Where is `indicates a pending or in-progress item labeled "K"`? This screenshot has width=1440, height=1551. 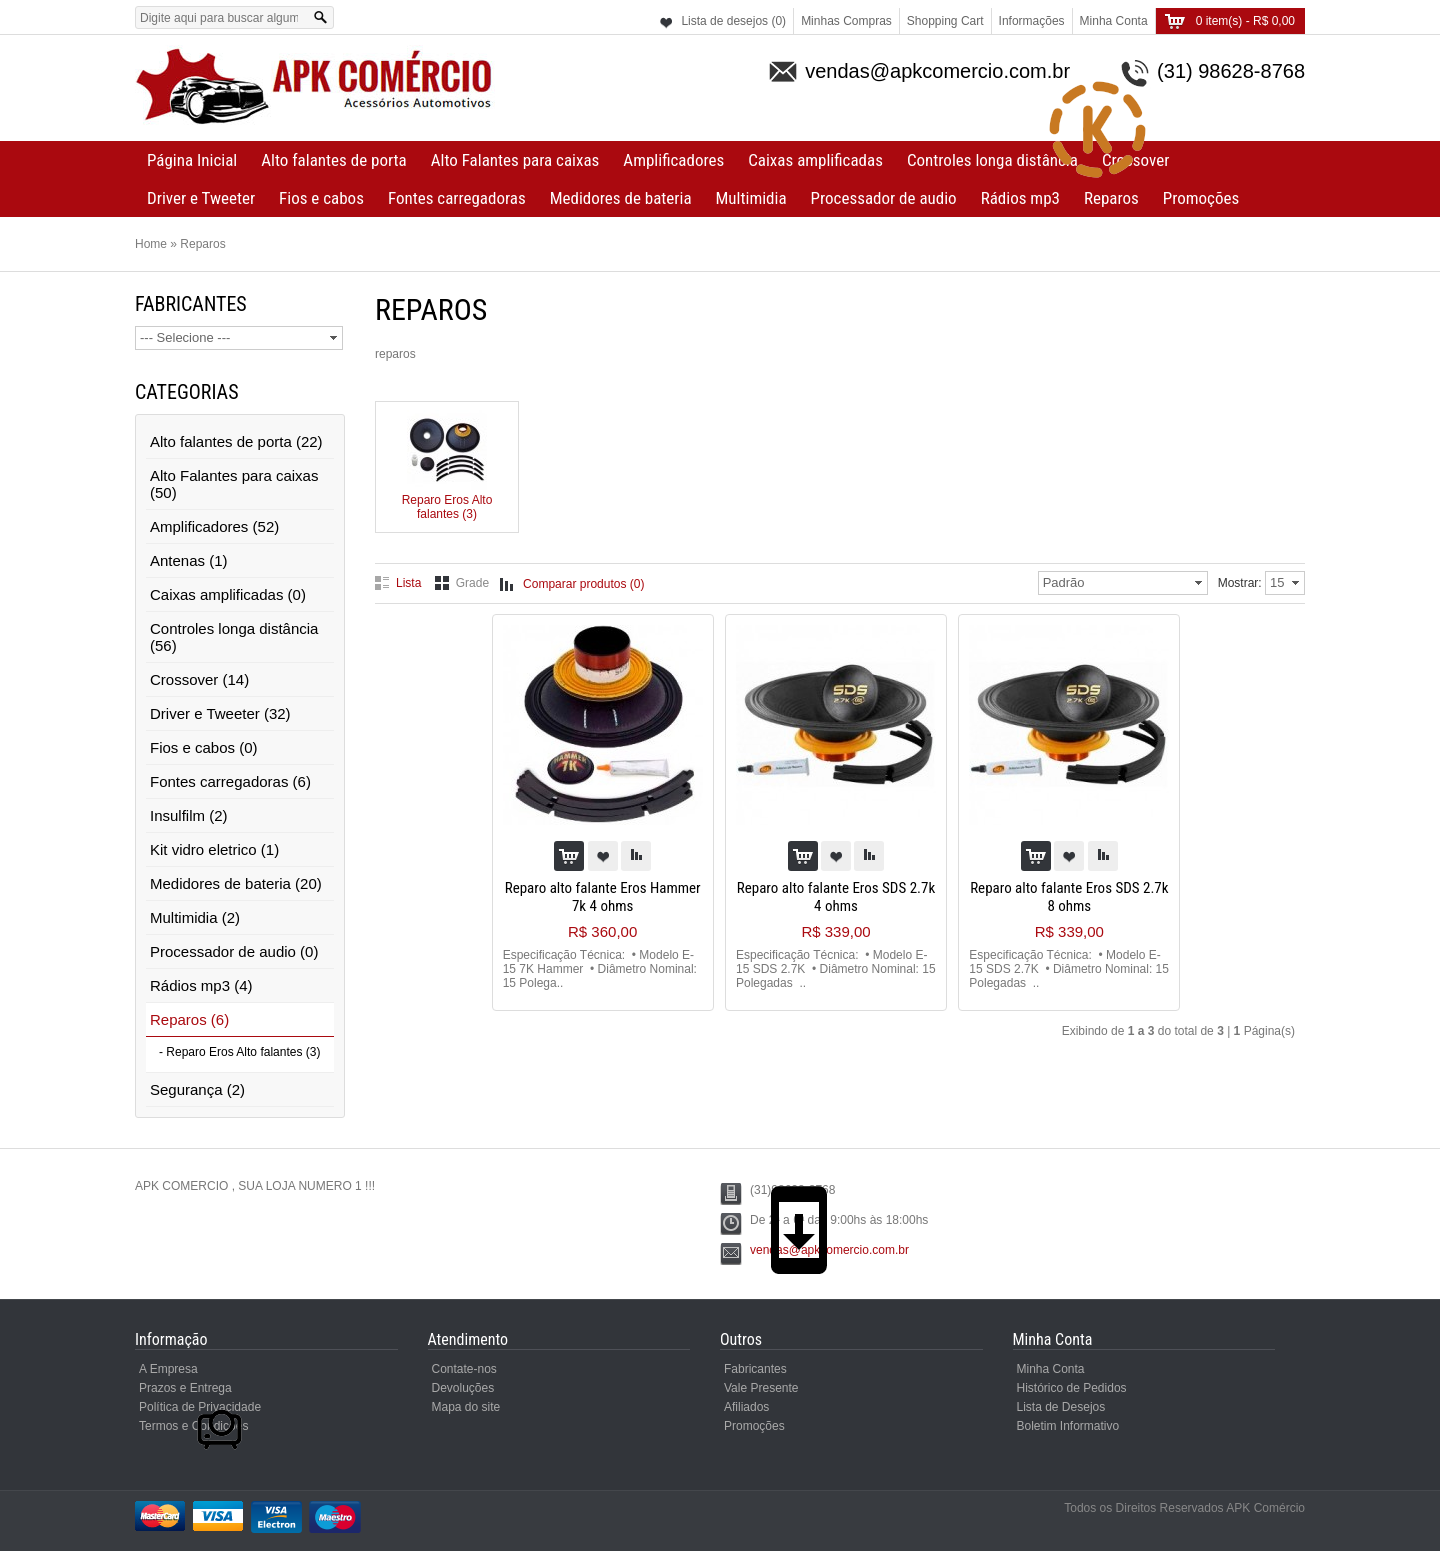 indicates a pending or in-progress item labeled "K" is located at coordinates (1097, 129).